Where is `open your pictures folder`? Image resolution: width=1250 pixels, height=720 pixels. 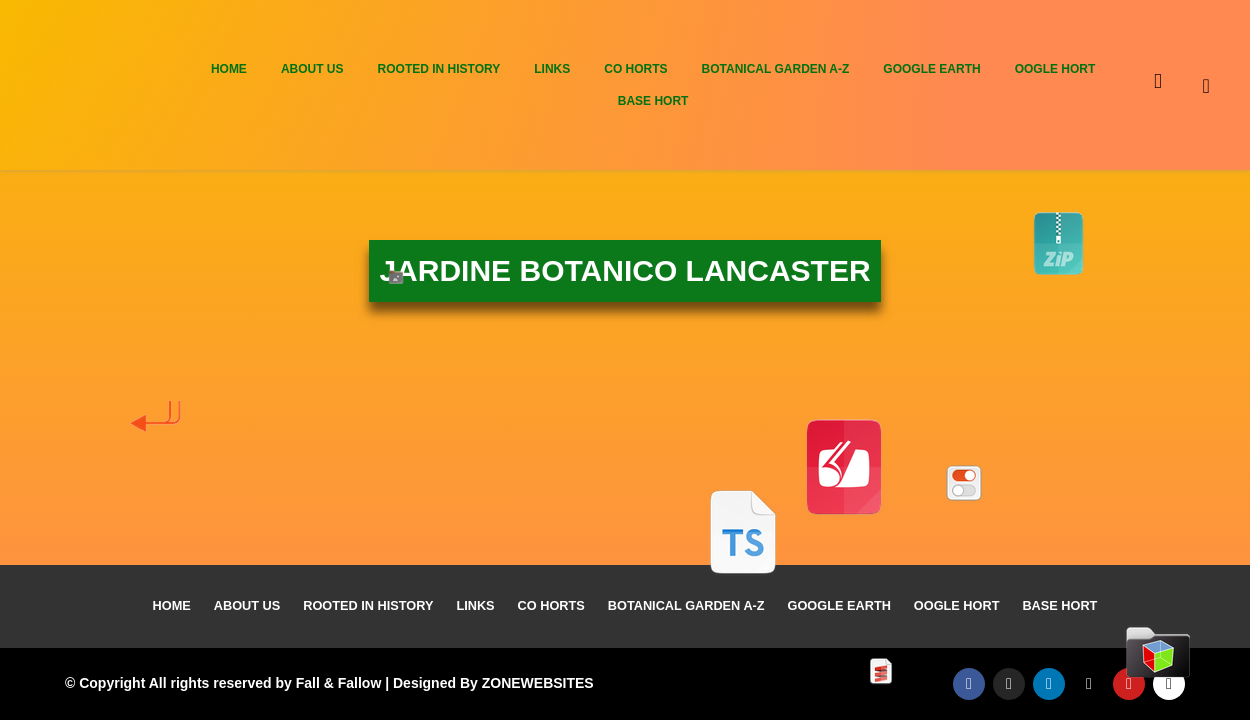
open your pictures folder is located at coordinates (396, 277).